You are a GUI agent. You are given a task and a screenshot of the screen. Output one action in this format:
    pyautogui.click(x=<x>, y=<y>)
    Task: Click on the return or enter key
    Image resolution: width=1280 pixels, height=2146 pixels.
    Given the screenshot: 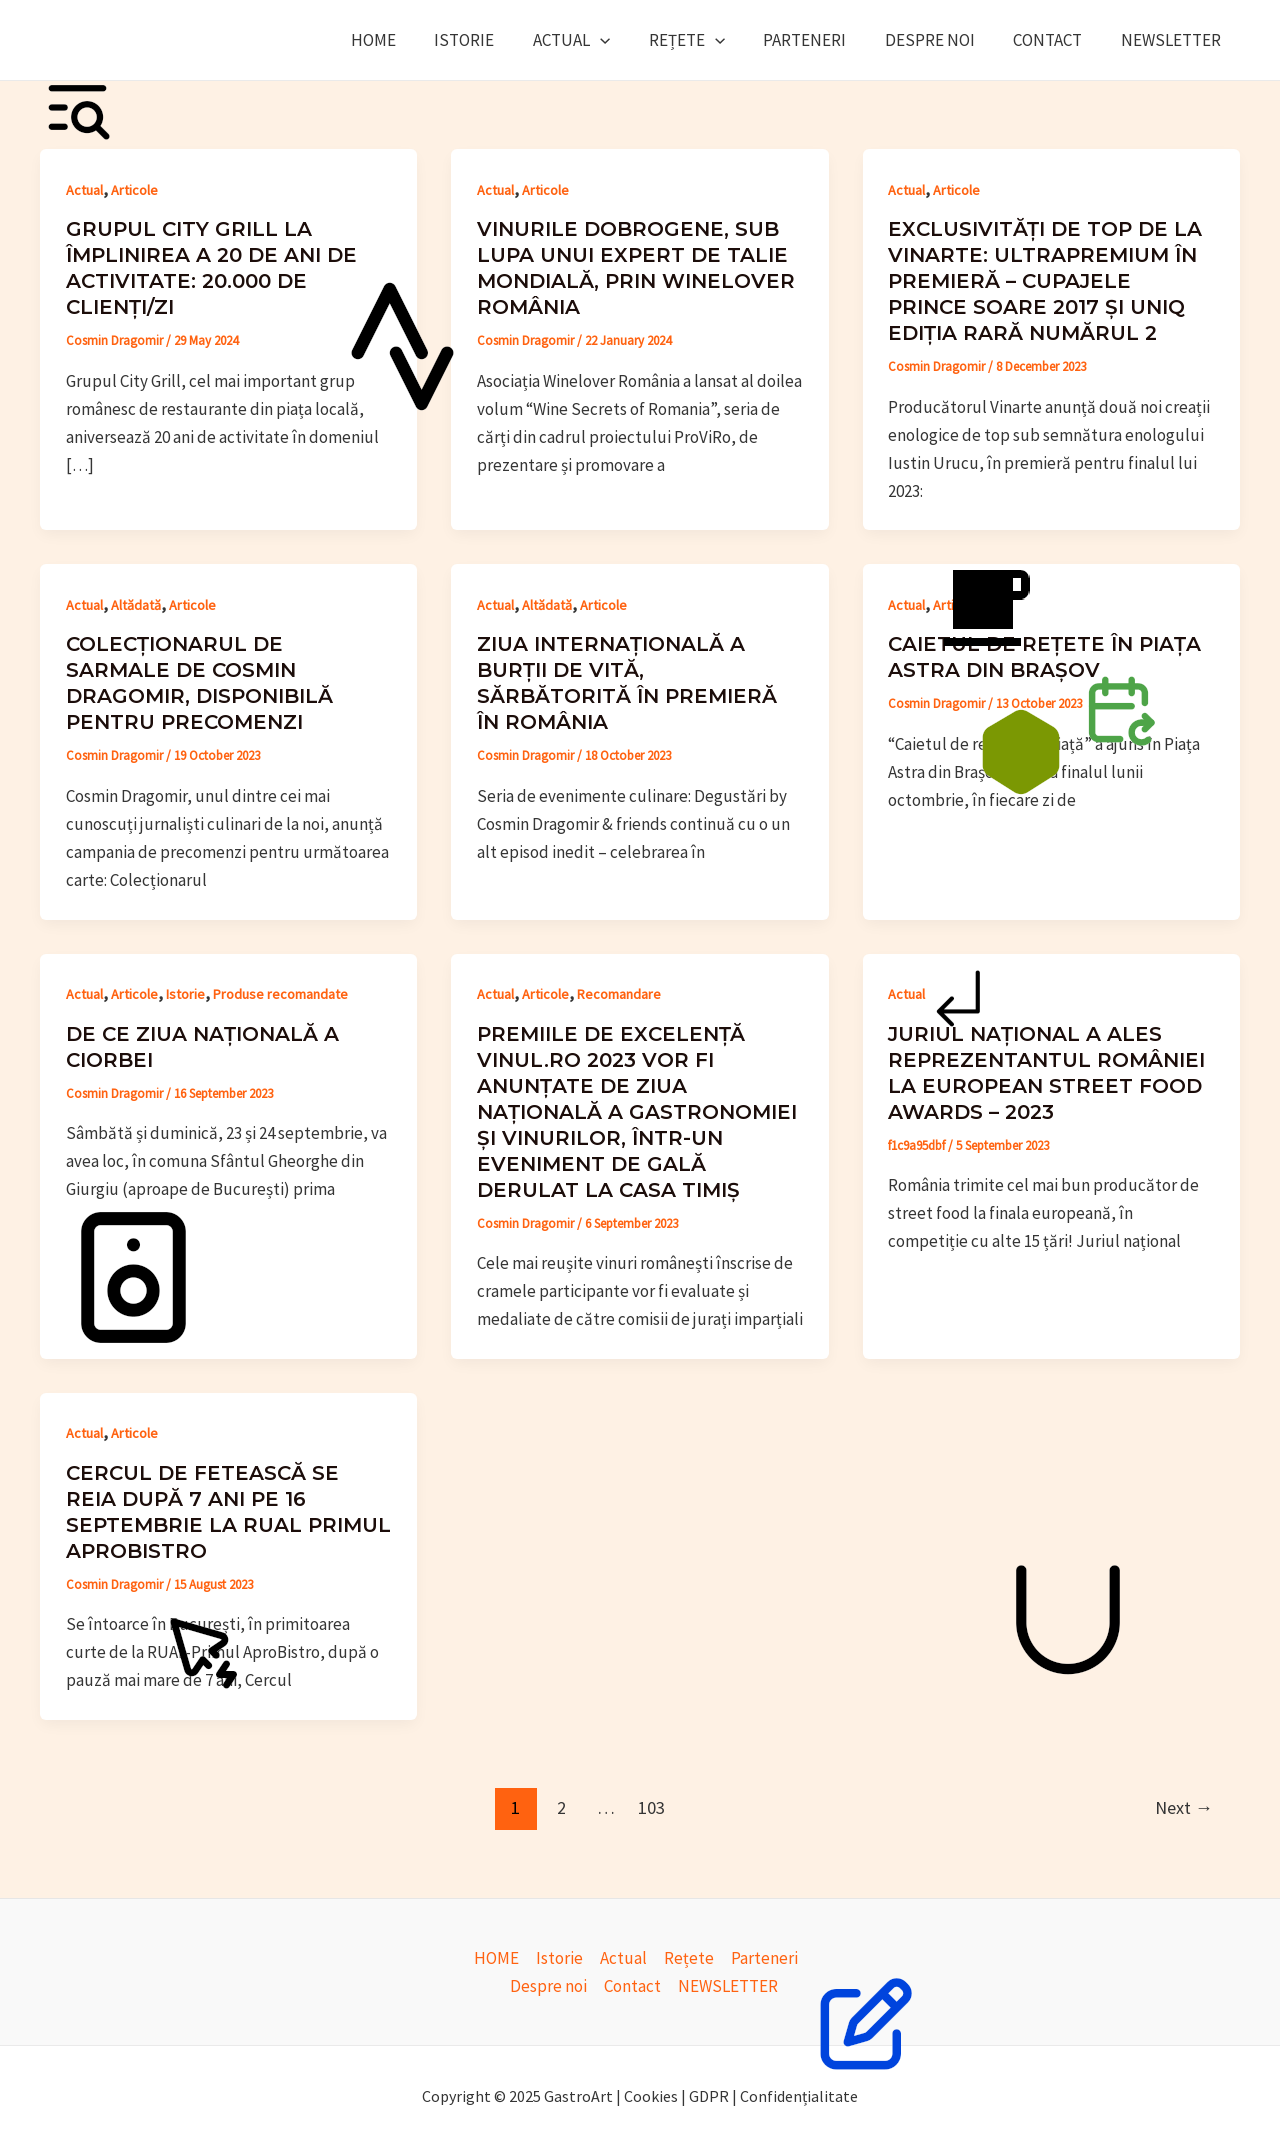 What is the action you would take?
    pyautogui.click(x=960, y=998)
    